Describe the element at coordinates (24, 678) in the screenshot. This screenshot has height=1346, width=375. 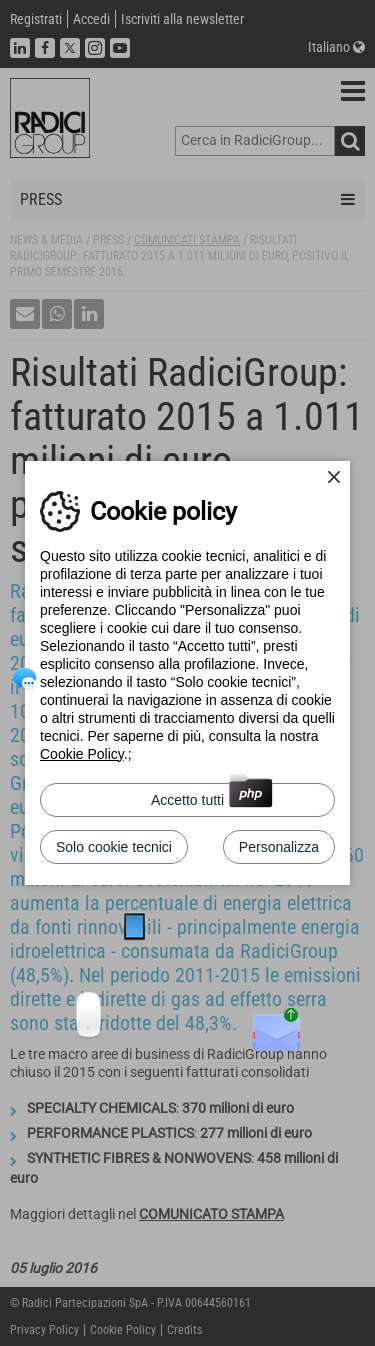
I see `open messages preferences or settings` at that location.